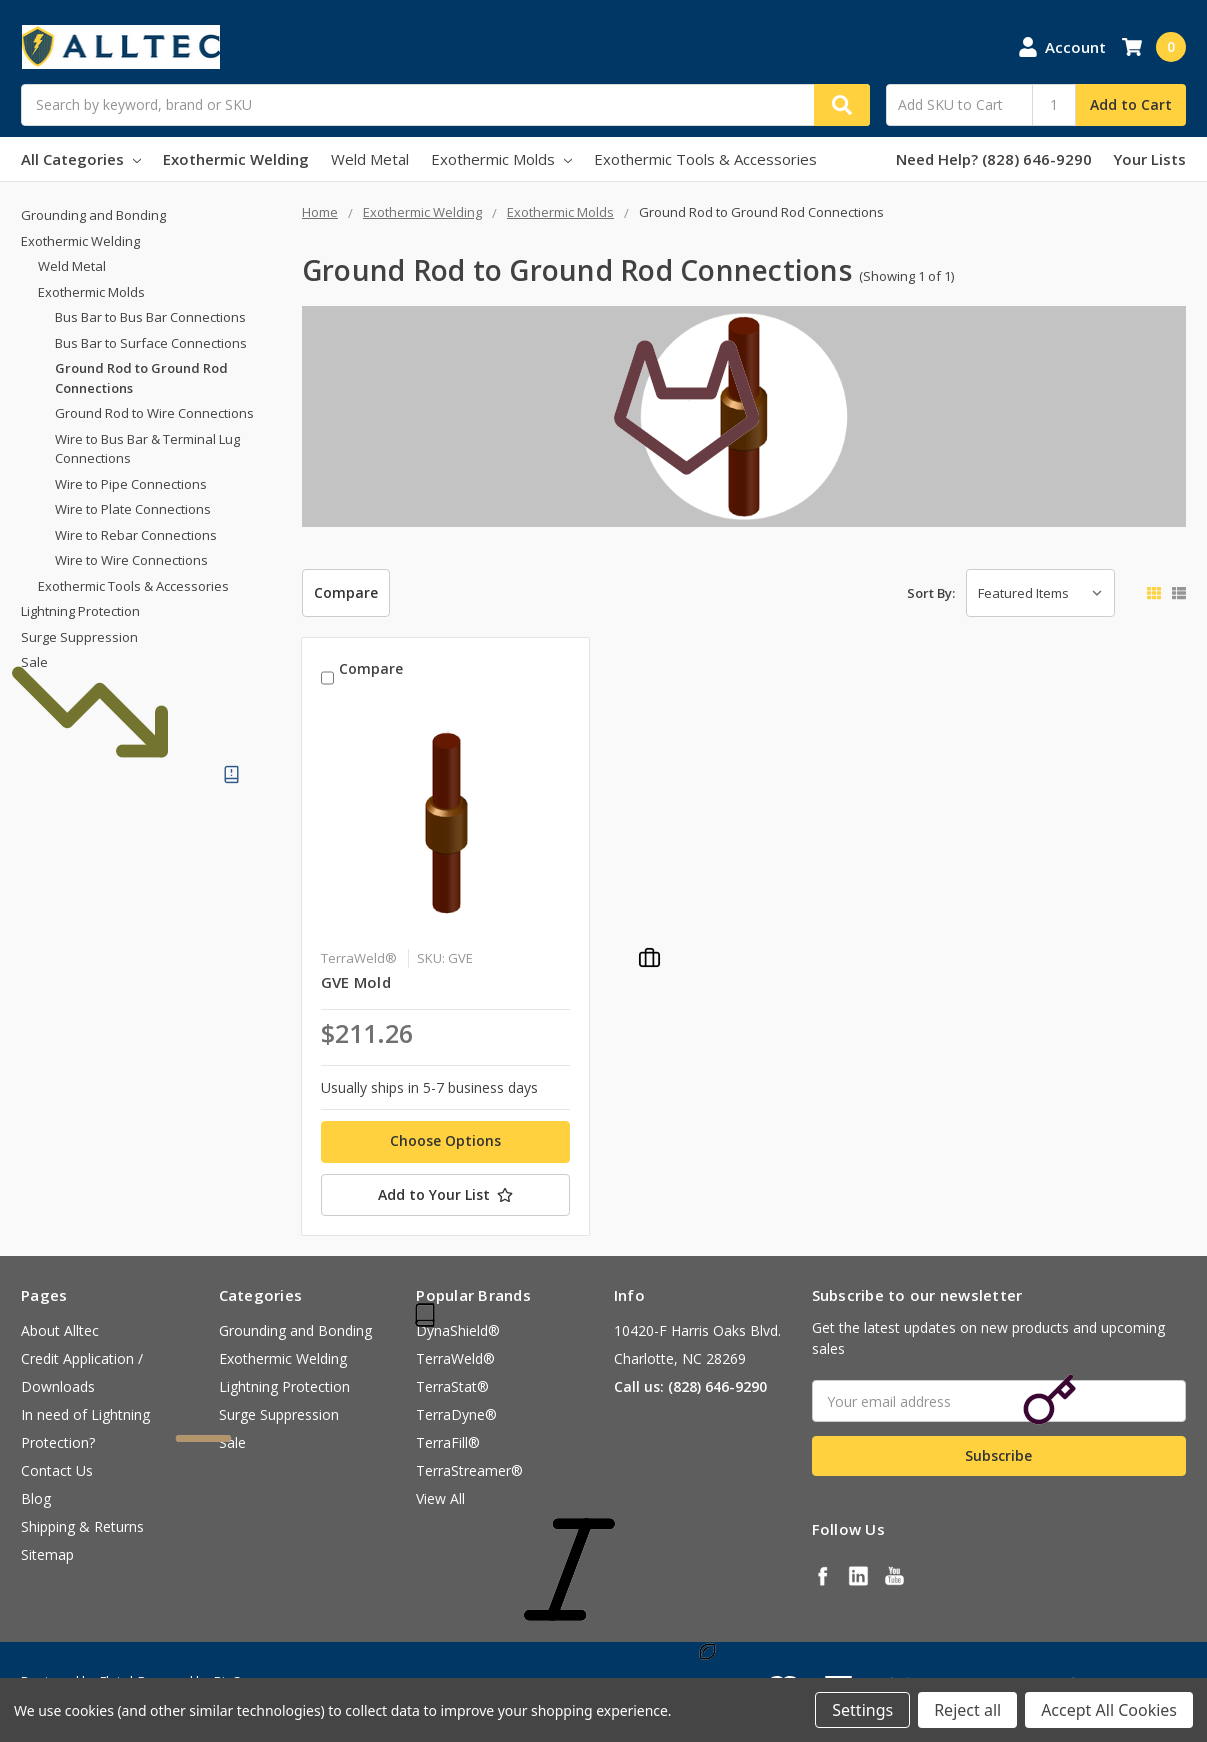  I want to click on indicates an alert or notification related to a book or reading item, so click(231, 774).